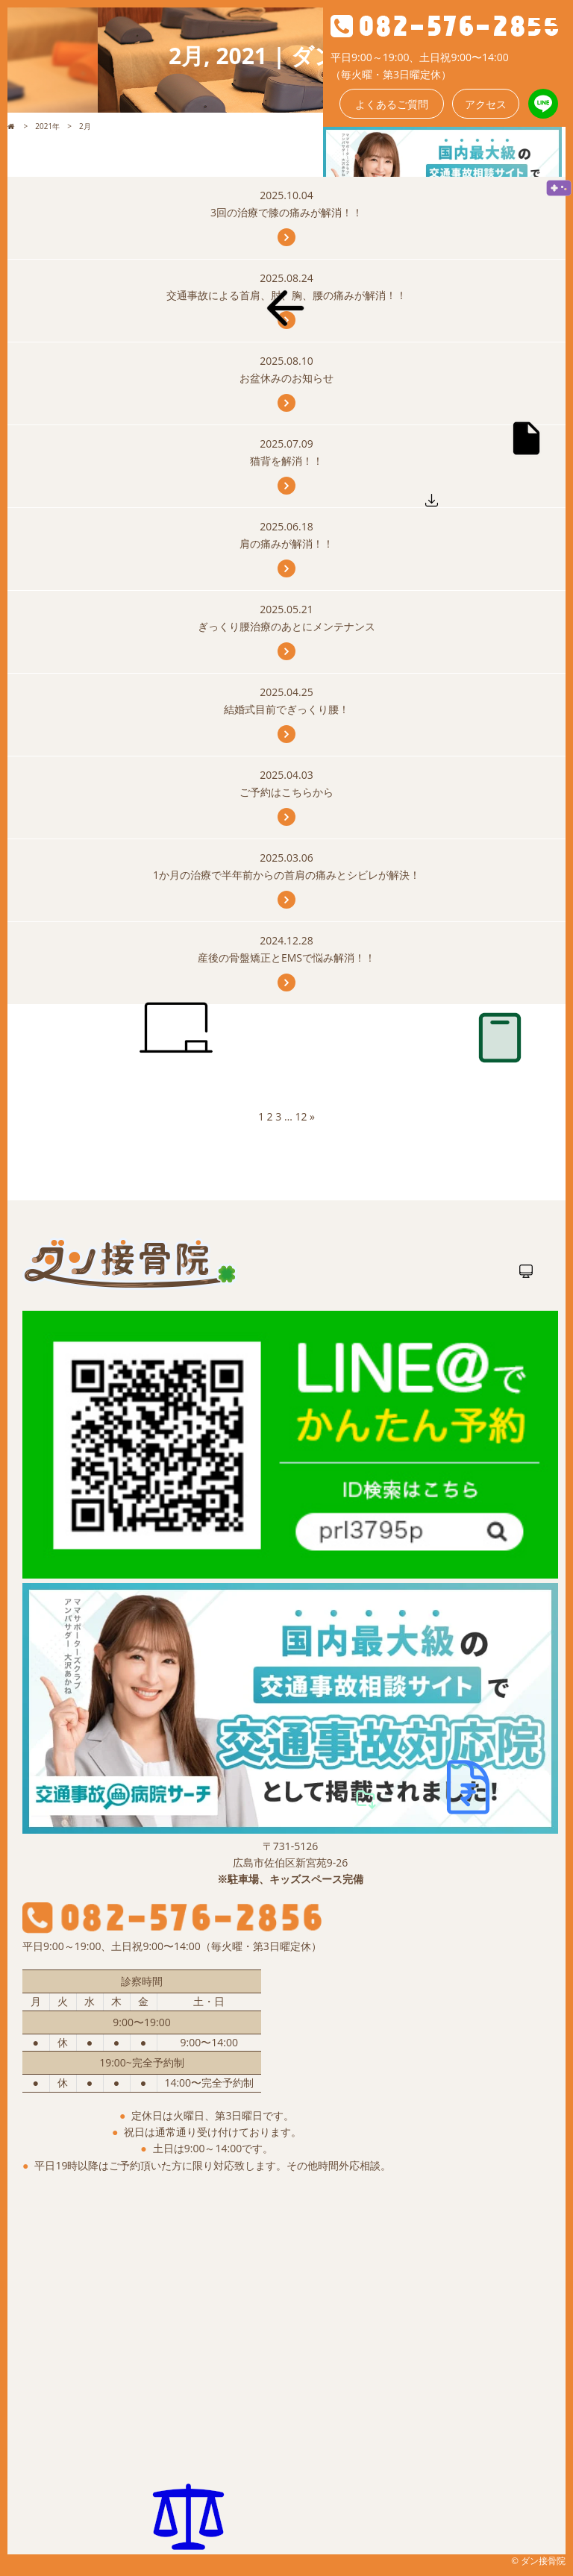  Describe the element at coordinates (559, 188) in the screenshot. I see `access gaming features or settings` at that location.